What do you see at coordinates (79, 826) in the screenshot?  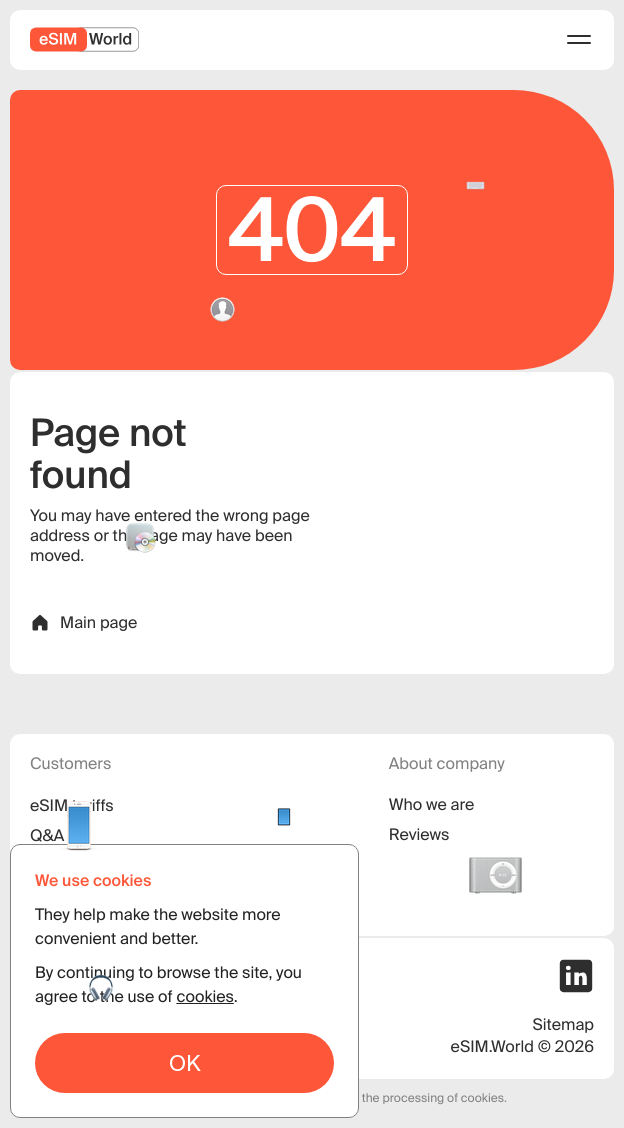 I see `indicates a connected iPhone device` at bounding box center [79, 826].